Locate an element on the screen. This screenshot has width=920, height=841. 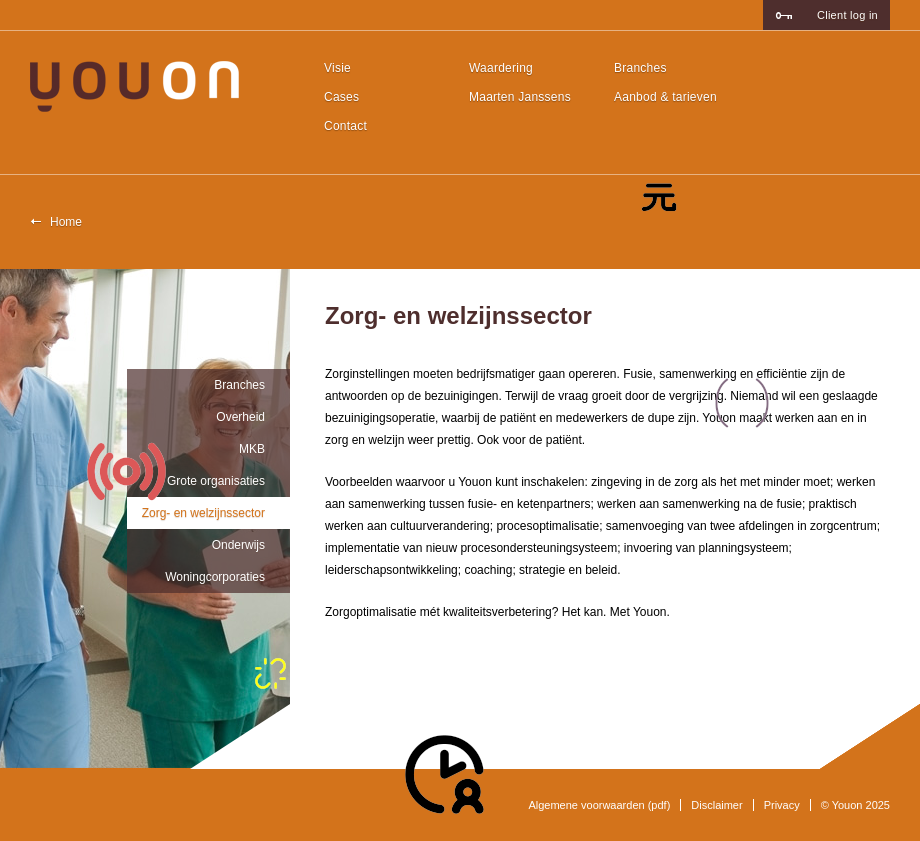
unlink or disconnect a shared resource is located at coordinates (270, 673).